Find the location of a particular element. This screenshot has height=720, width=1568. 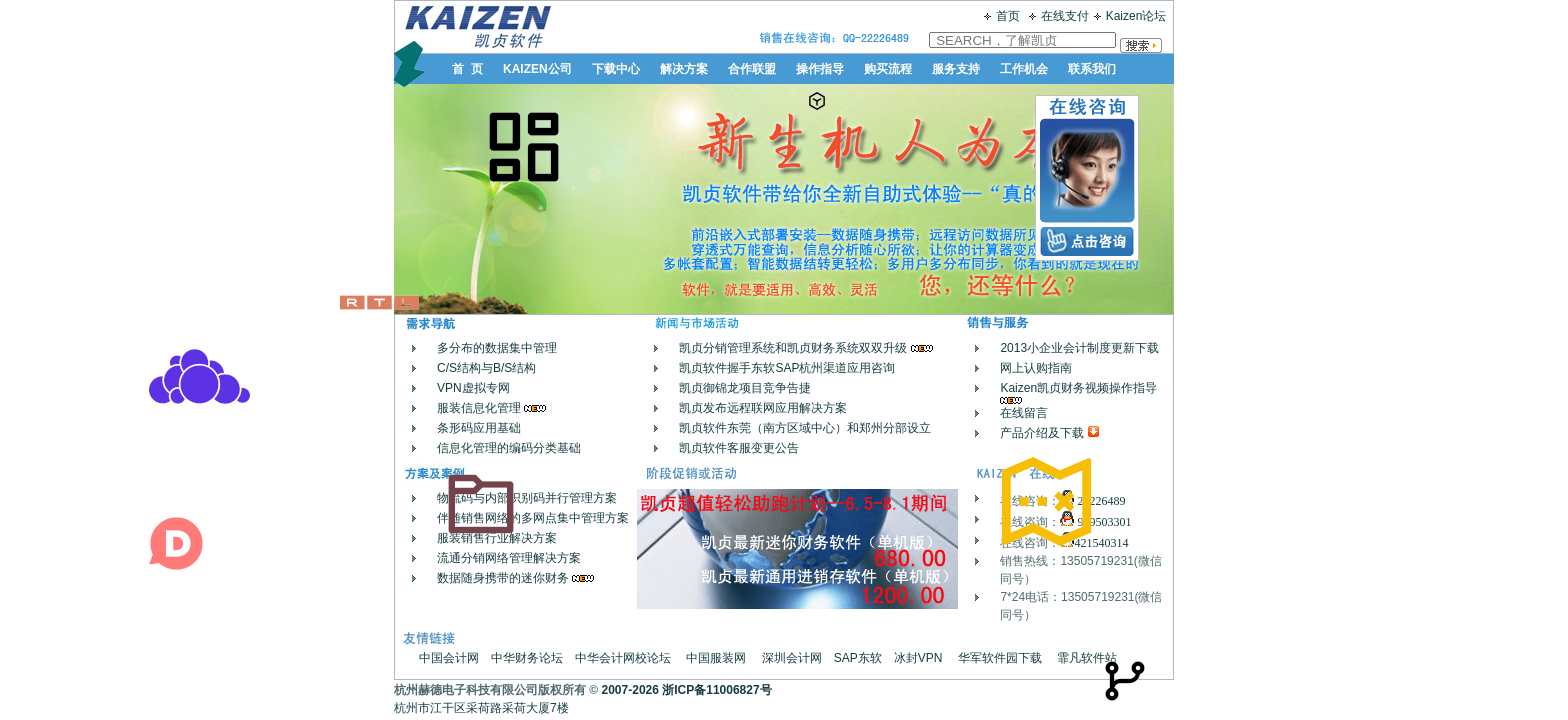

view treasure map or hidden location is located at coordinates (1046, 501).